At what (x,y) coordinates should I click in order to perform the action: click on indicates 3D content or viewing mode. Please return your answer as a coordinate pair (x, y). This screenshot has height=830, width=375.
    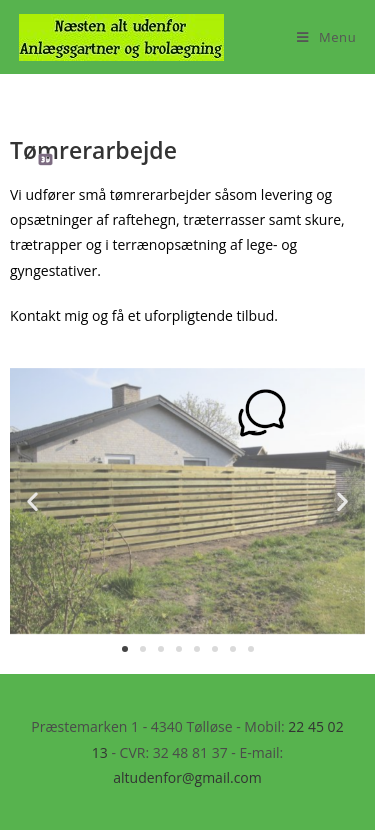
    Looking at the image, I should click on (45, 159).